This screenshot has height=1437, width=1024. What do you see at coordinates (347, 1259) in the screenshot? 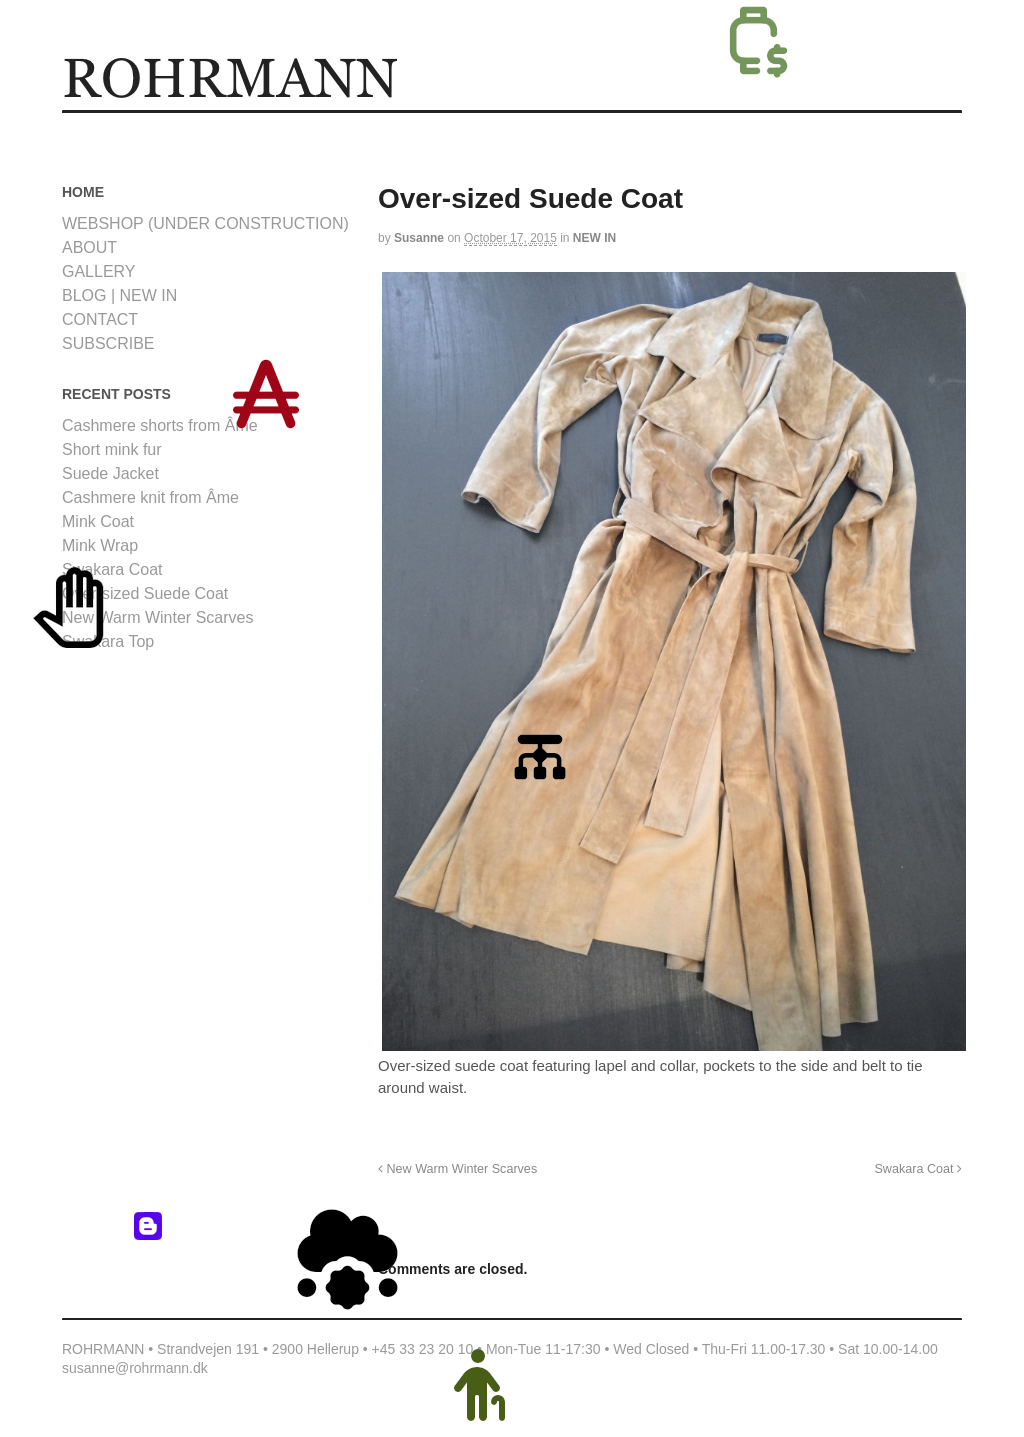
I see `indicates hail or severe weather conditions` at bounding box center [347, 1259].